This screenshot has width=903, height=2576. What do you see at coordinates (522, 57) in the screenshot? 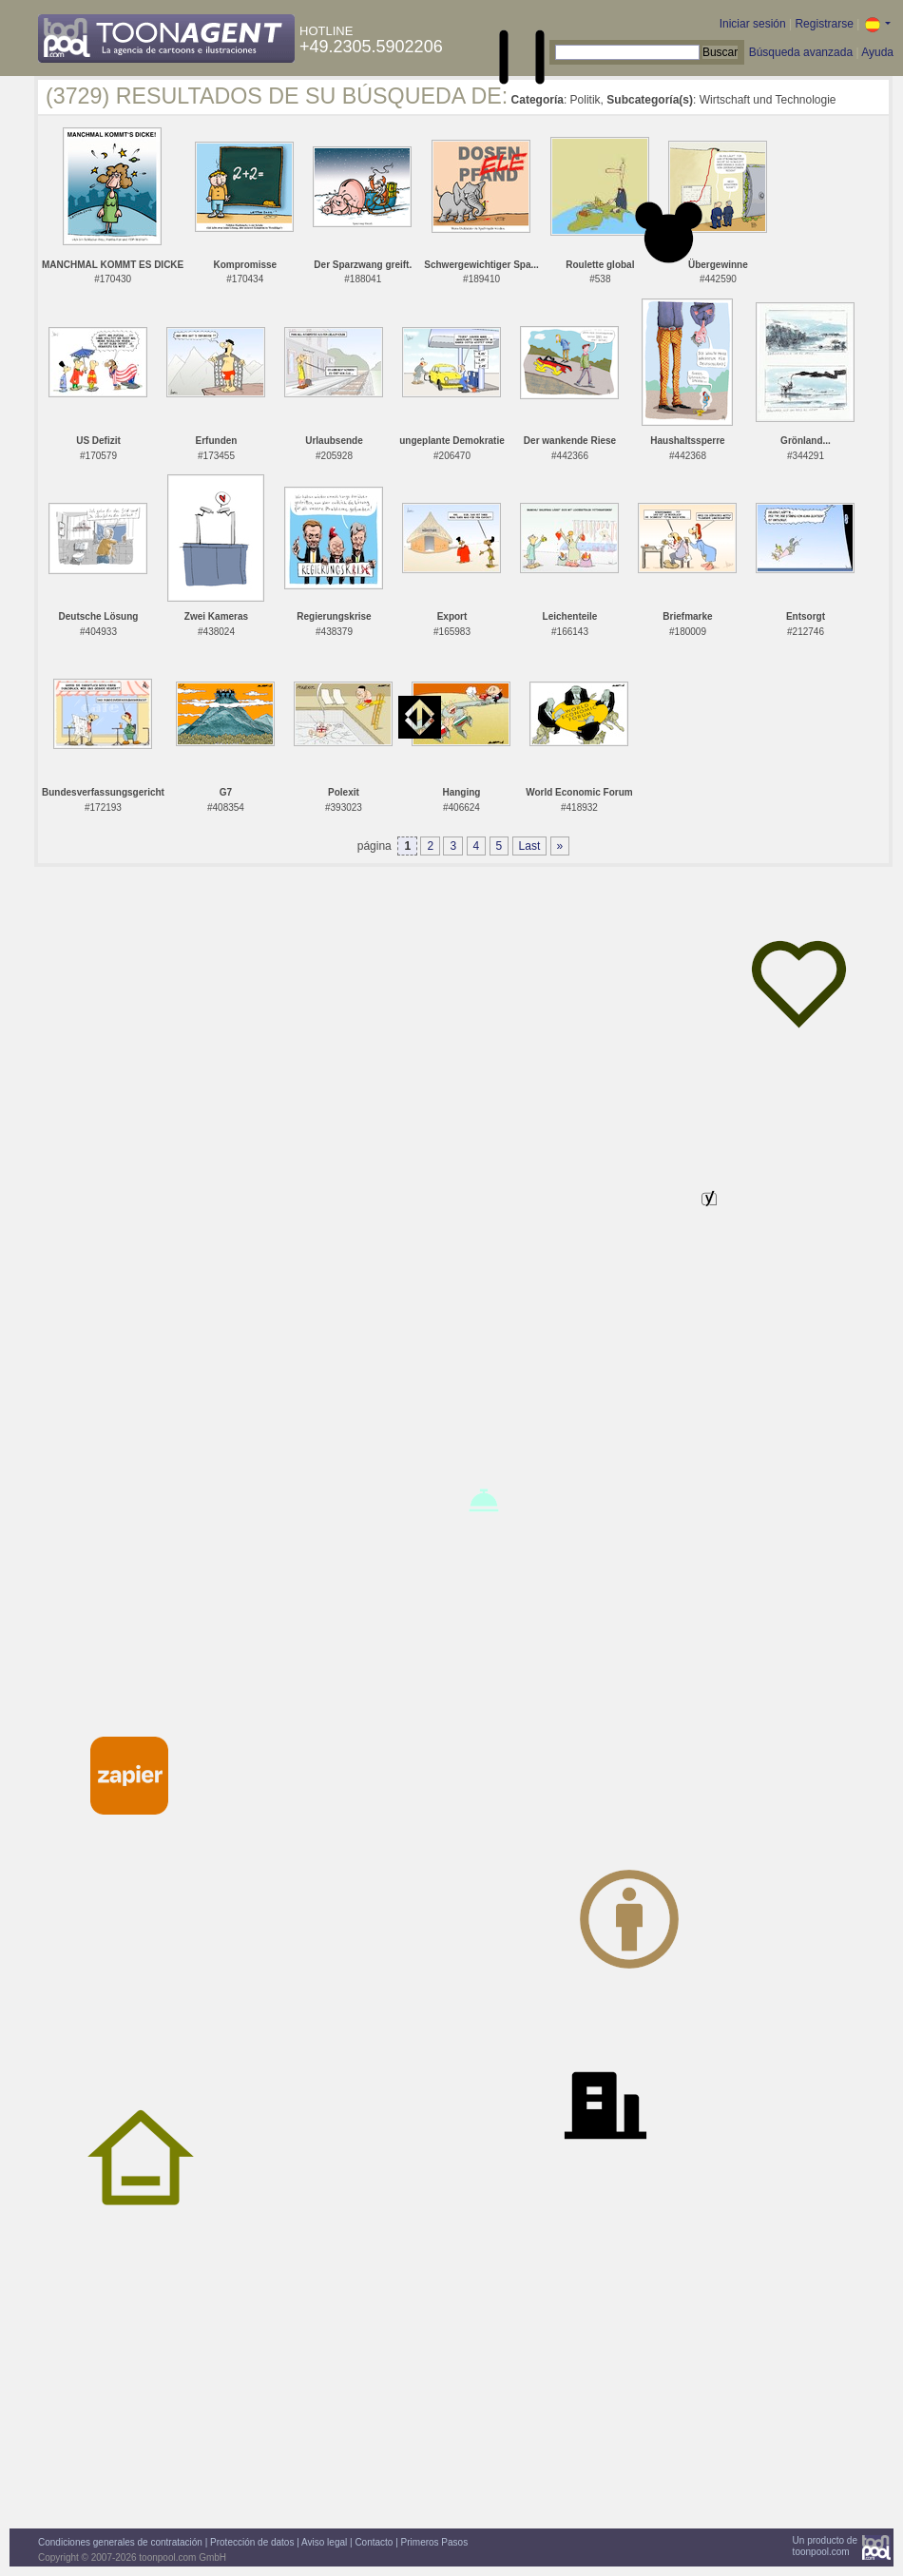
I see `pause media playback` at bounding box center [522, 57].